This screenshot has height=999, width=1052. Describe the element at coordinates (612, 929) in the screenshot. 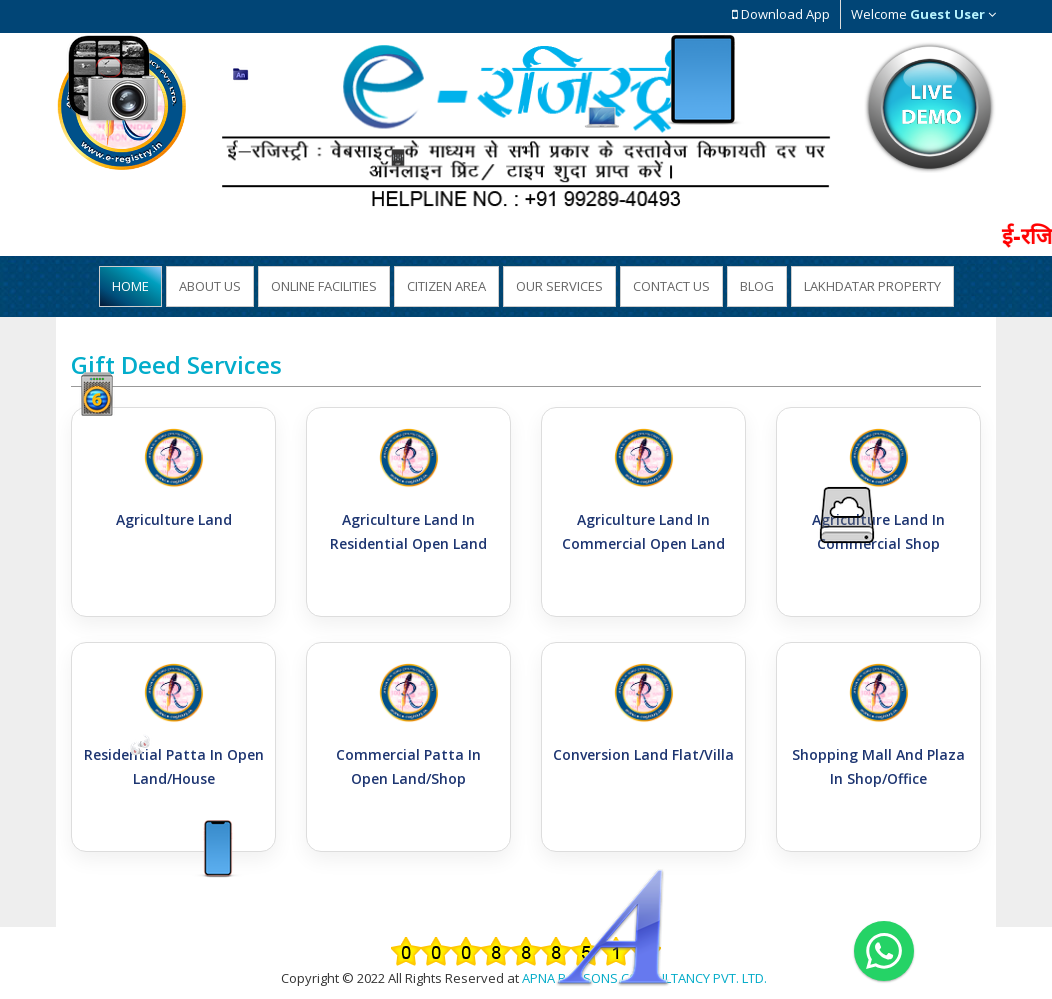

I see `access font library or text styles` at that location.